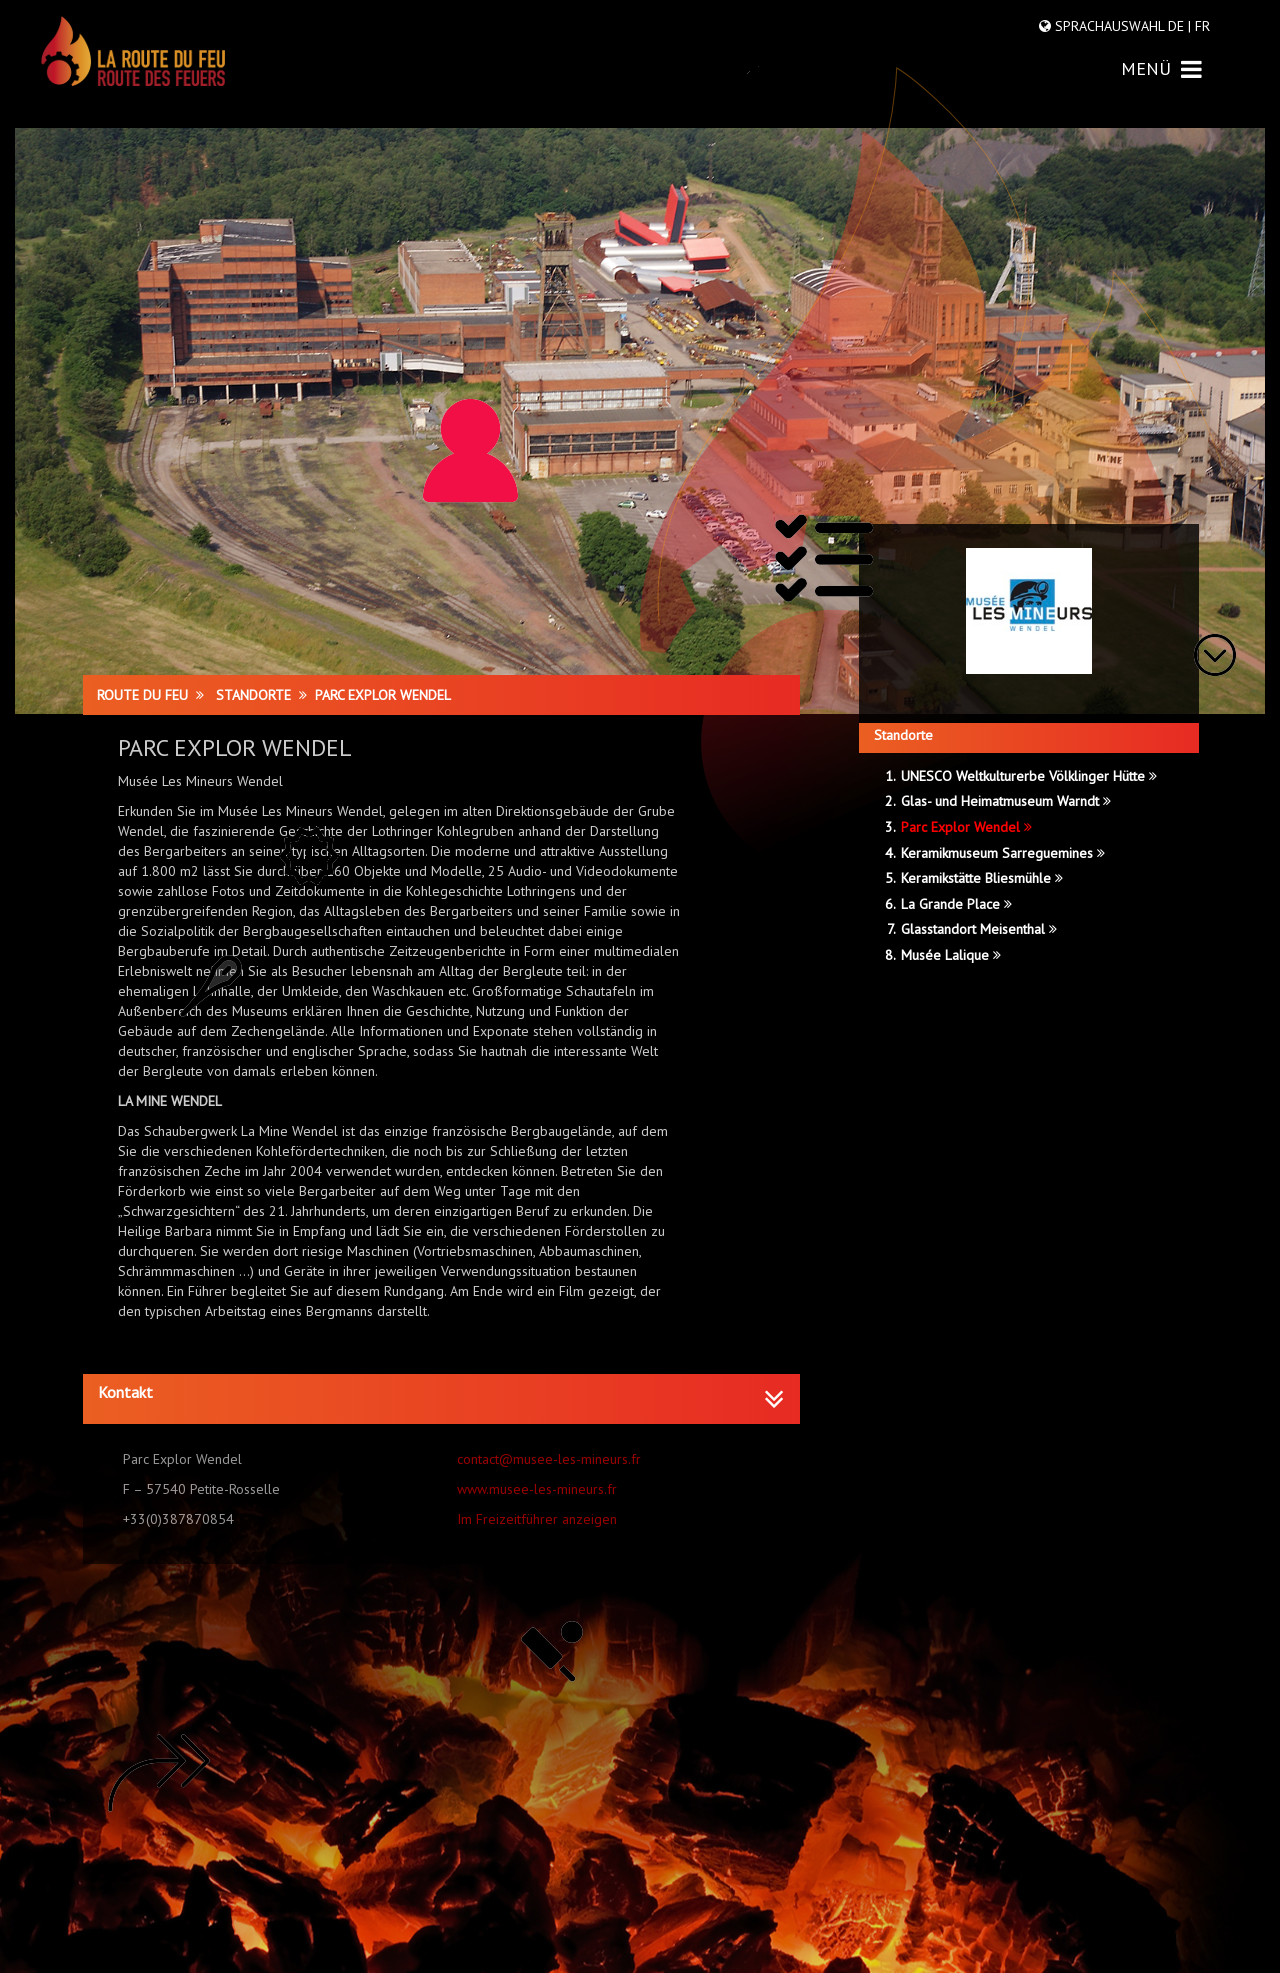  What do you see at coordinates (552, 1652) in the screenshot?
I see `access cricket sports scores or news` at bounding box center [552, 1652].